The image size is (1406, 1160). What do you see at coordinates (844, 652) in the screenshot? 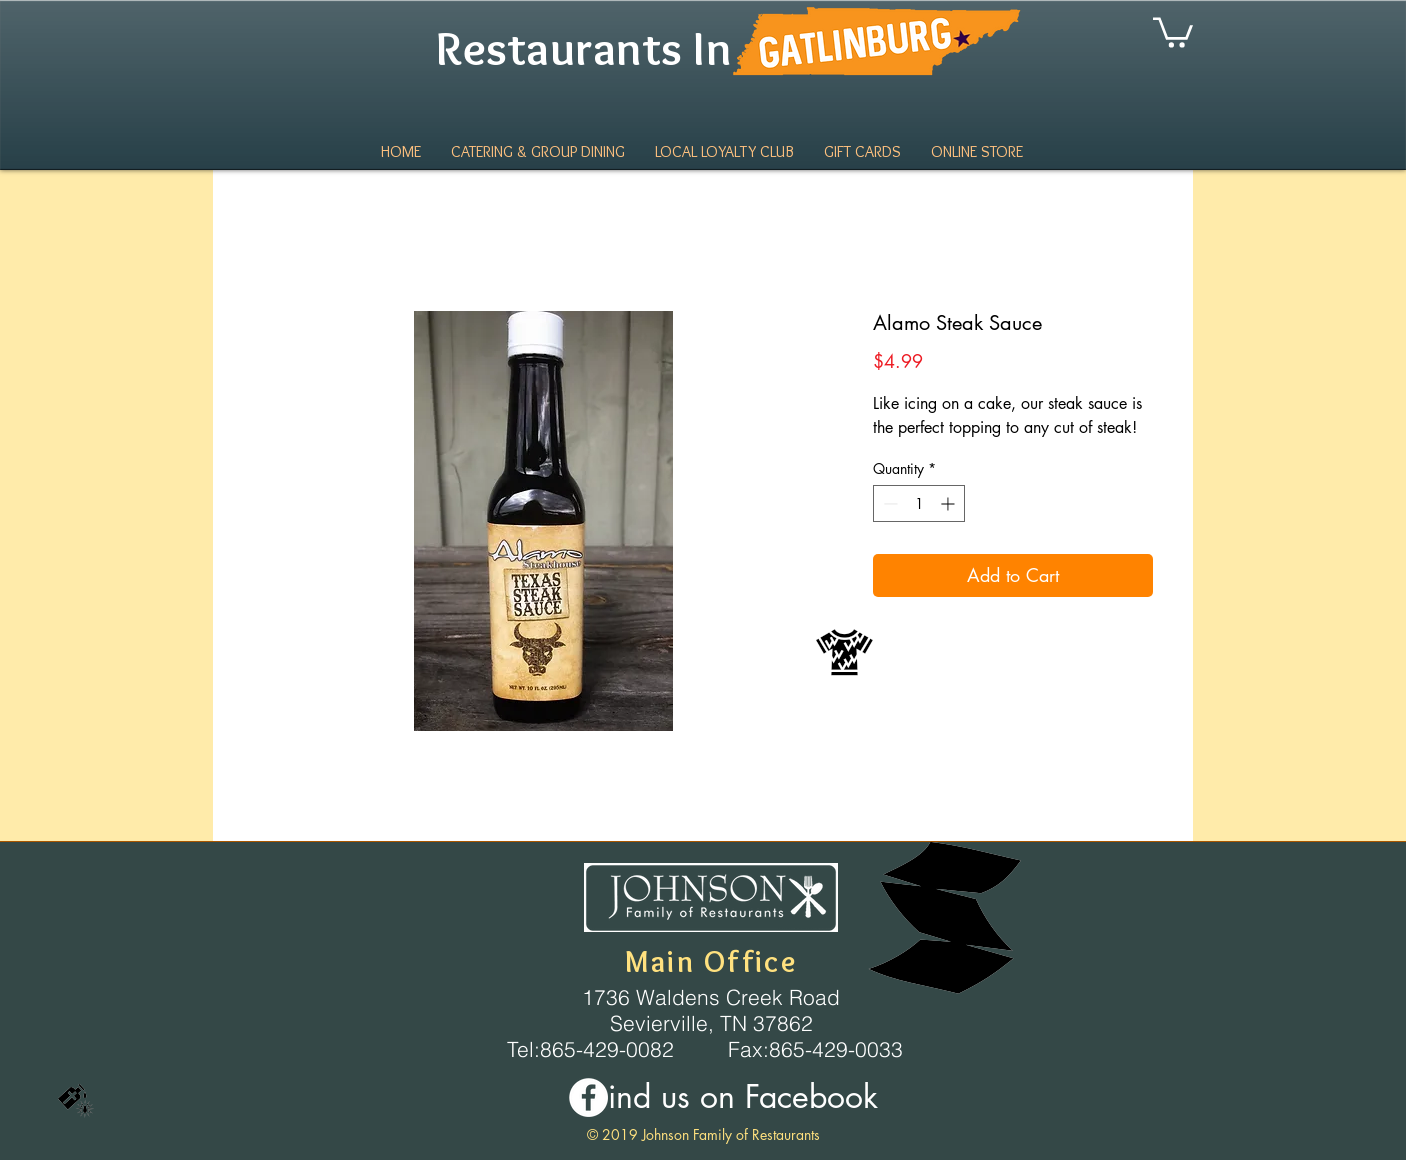
I see `equip scale mail armor` at bounding box center [844, 652].